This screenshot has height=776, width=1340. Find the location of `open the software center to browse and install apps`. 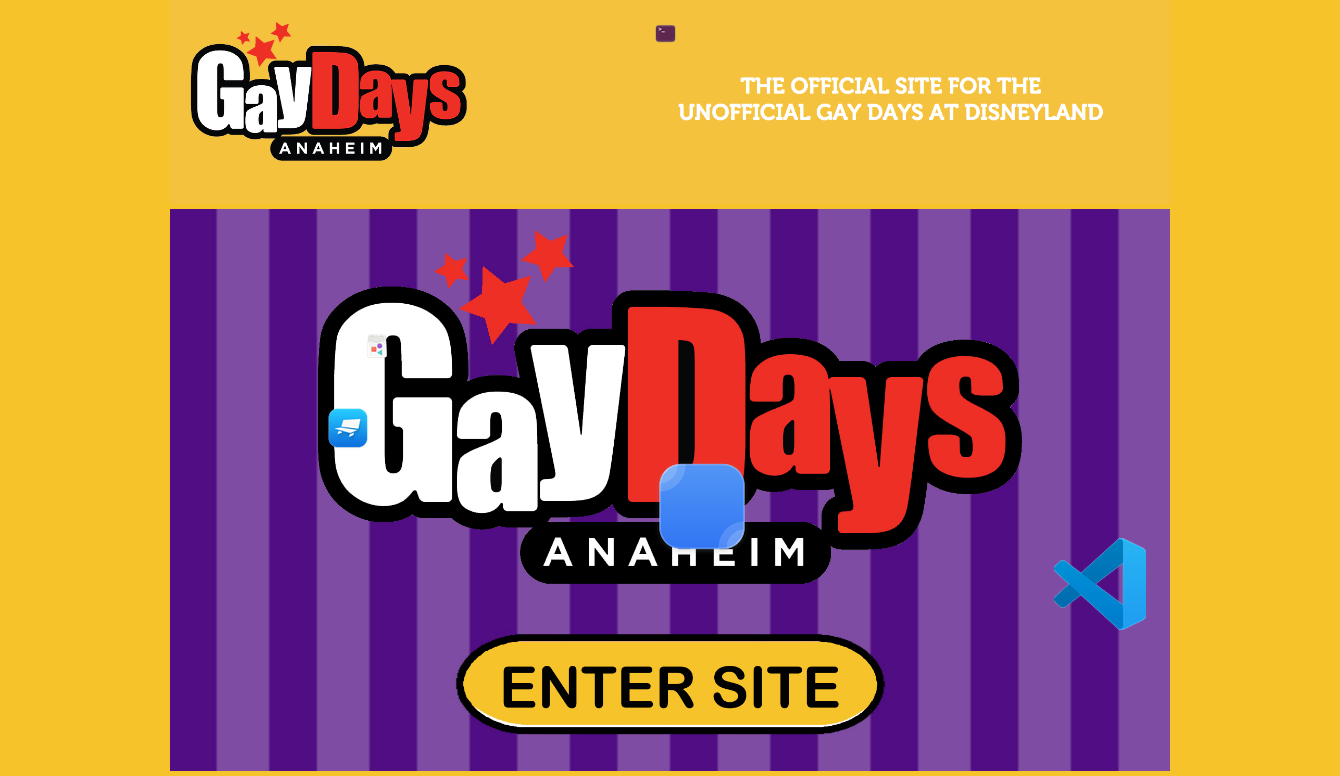

open the software center to browse and install apps is located at coordinates (377, 346).